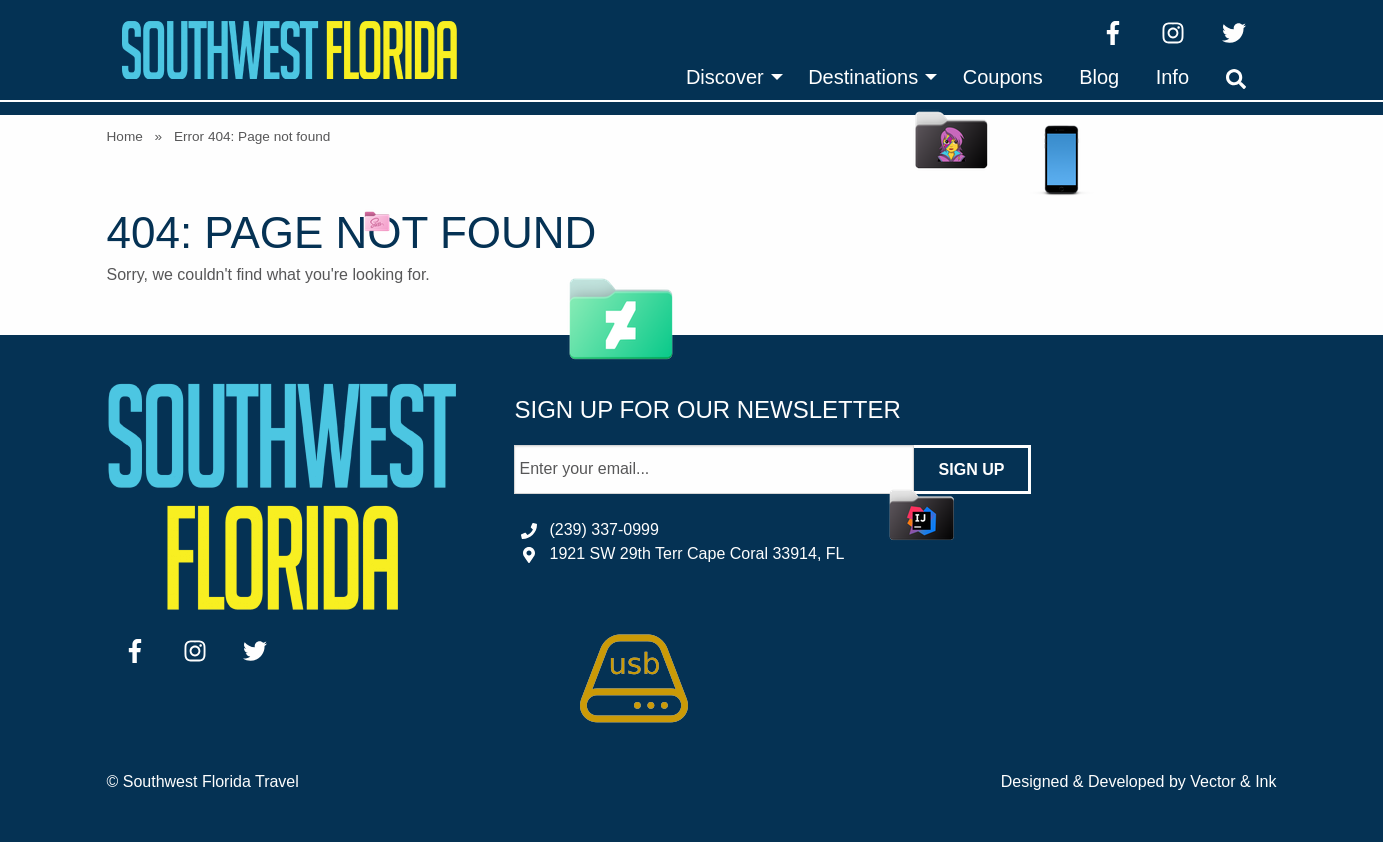 This screenshot has height=842, width=1383. I want to click on open folder containing IntelliJ IDEA projects, so click(921, 516).